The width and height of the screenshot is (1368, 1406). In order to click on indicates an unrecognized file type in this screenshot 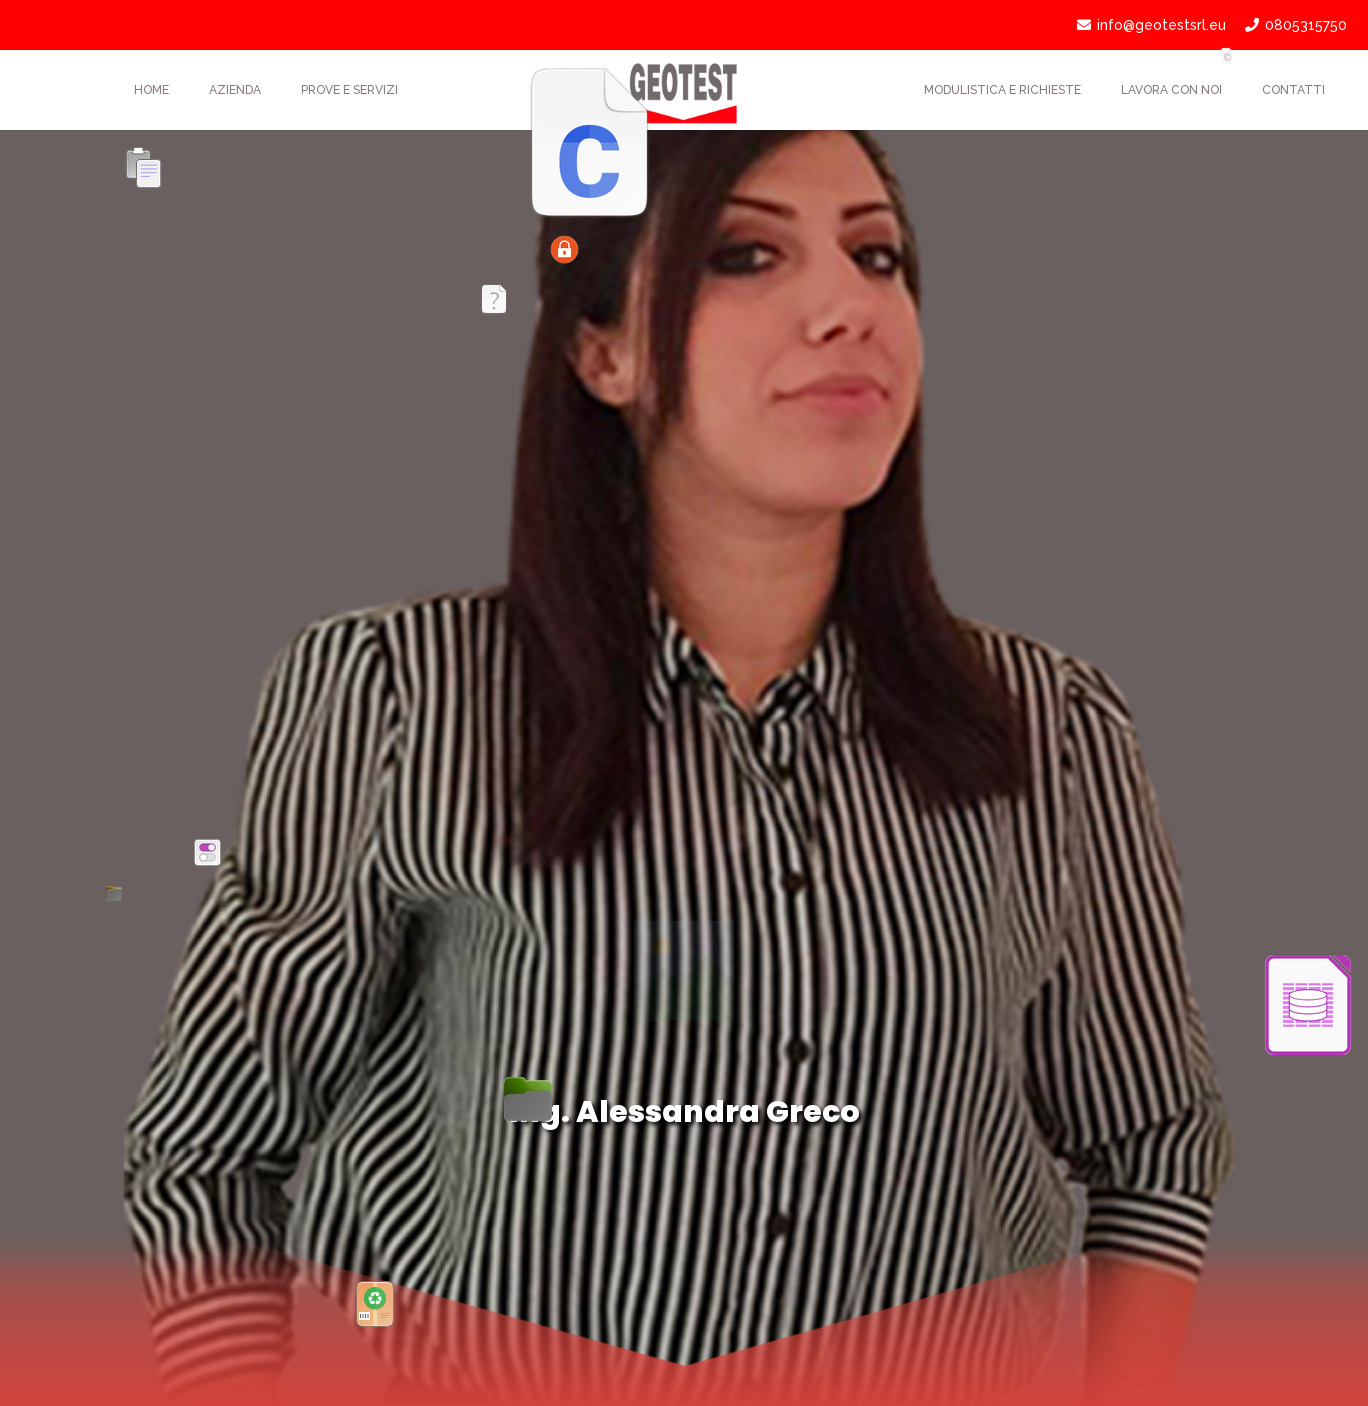, I will do `click(494, 299)`.